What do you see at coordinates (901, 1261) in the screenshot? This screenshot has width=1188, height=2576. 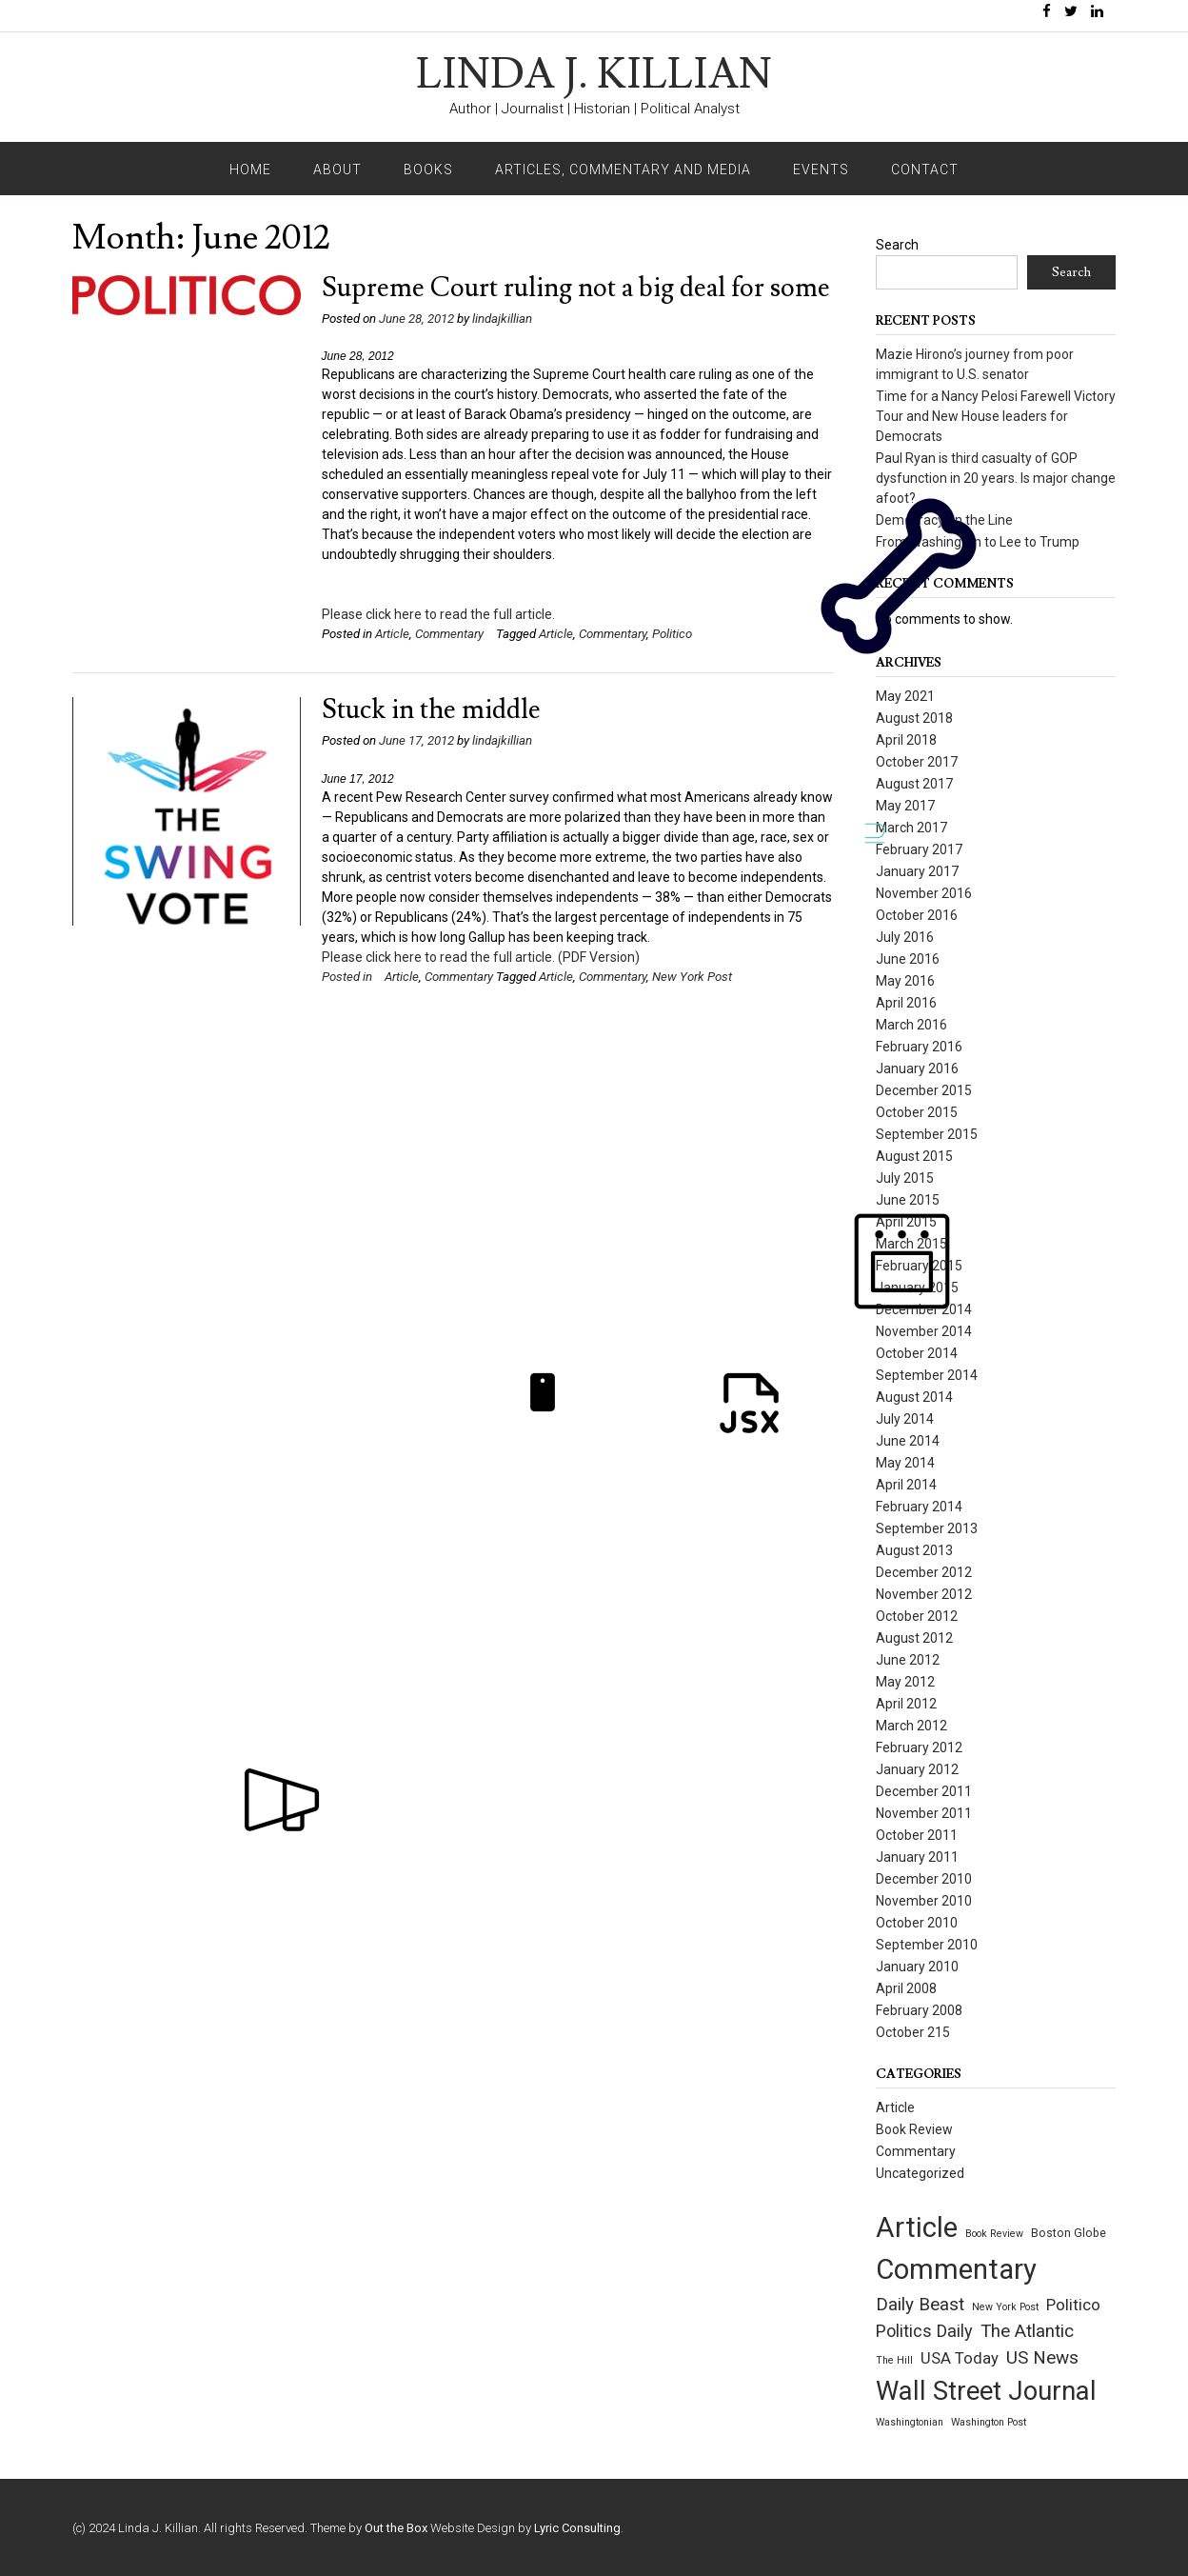 I see `access oven or cooking appliance controls` at bounding box center [901, 1261].